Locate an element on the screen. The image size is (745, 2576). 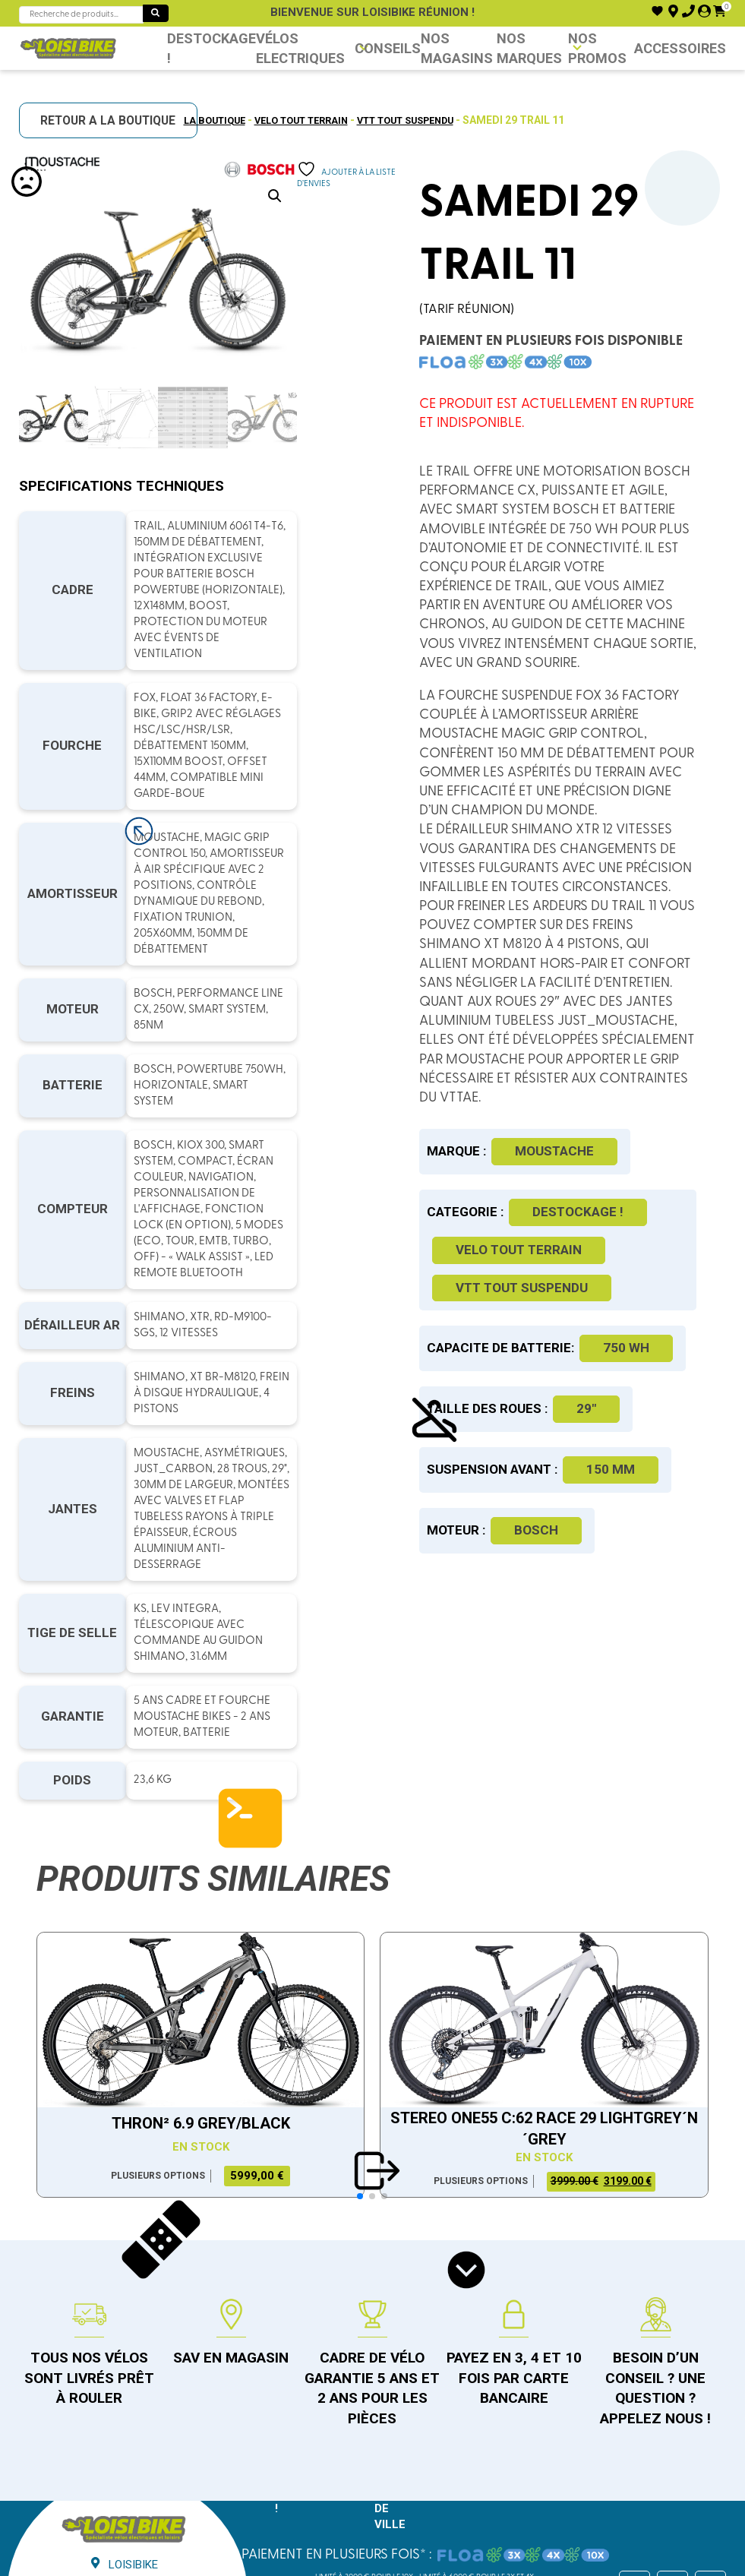
log out of your account is located at coordinates (377, 2170).